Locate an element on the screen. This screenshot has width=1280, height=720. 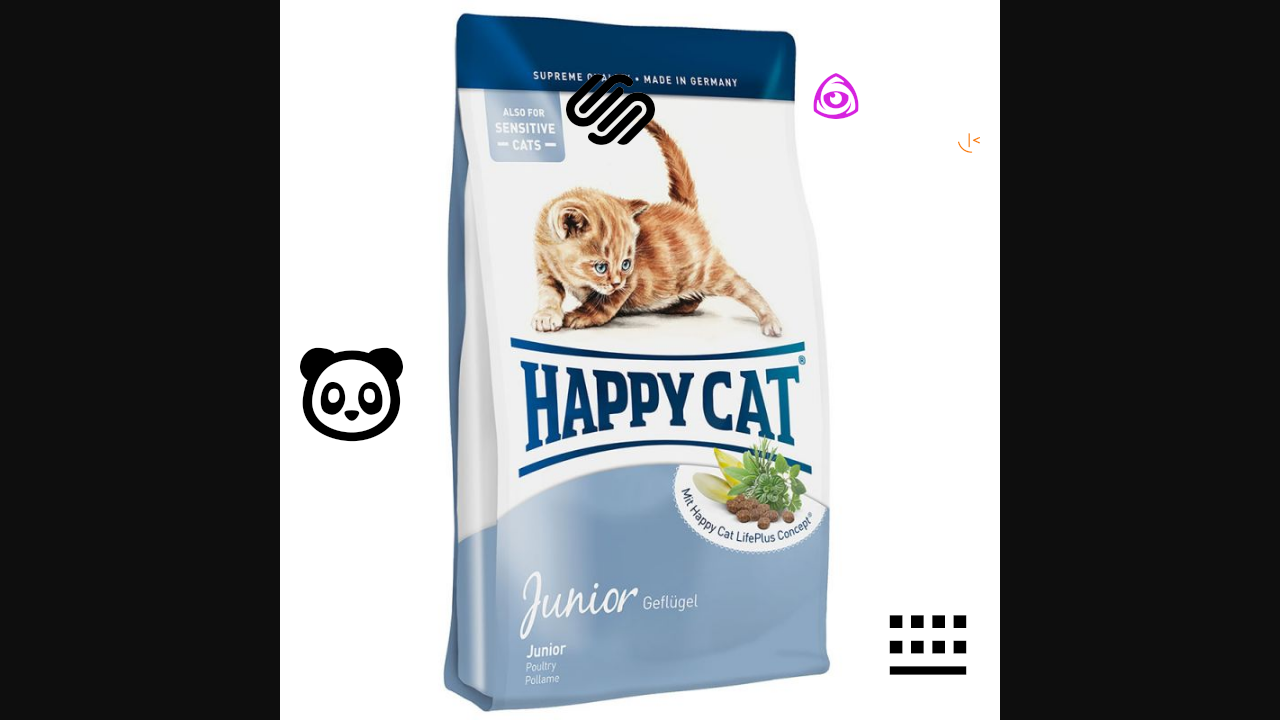
open the on-screen keyboard is located at coordinates (928, 645).